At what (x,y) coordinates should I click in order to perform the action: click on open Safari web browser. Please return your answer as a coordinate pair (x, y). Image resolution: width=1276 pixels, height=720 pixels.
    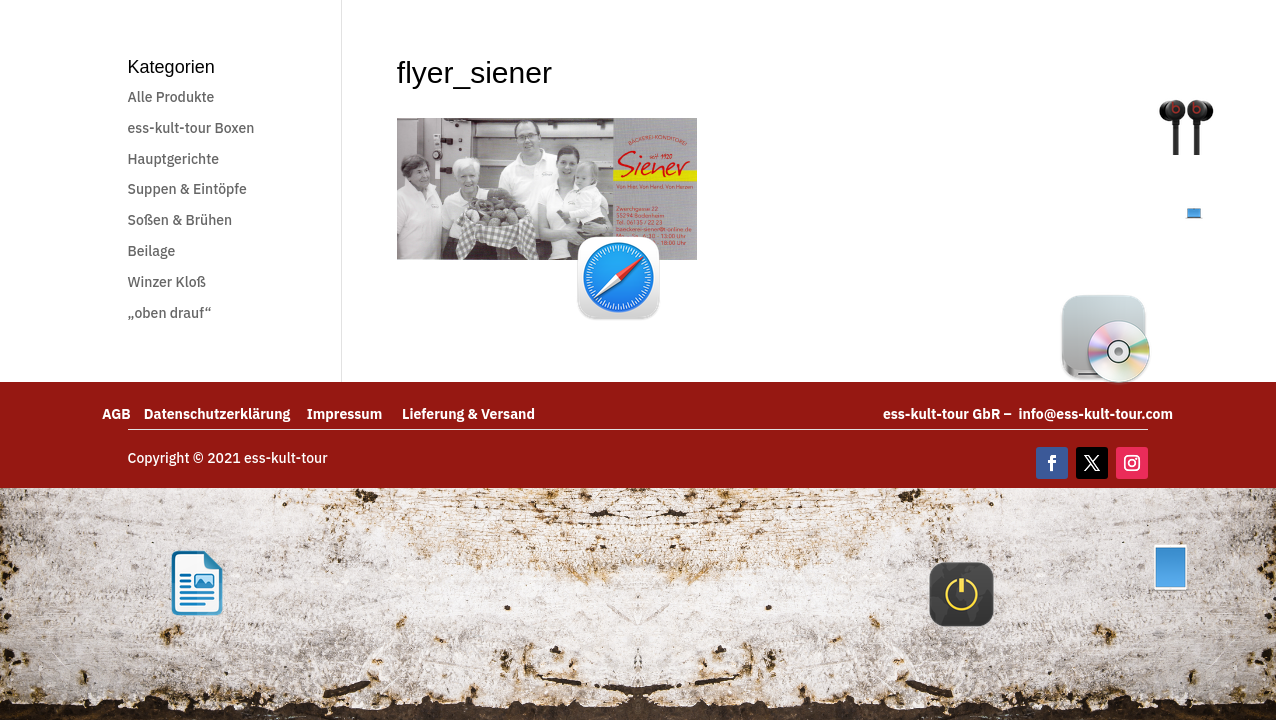
    Looking at the image, I should click on (618, 277).